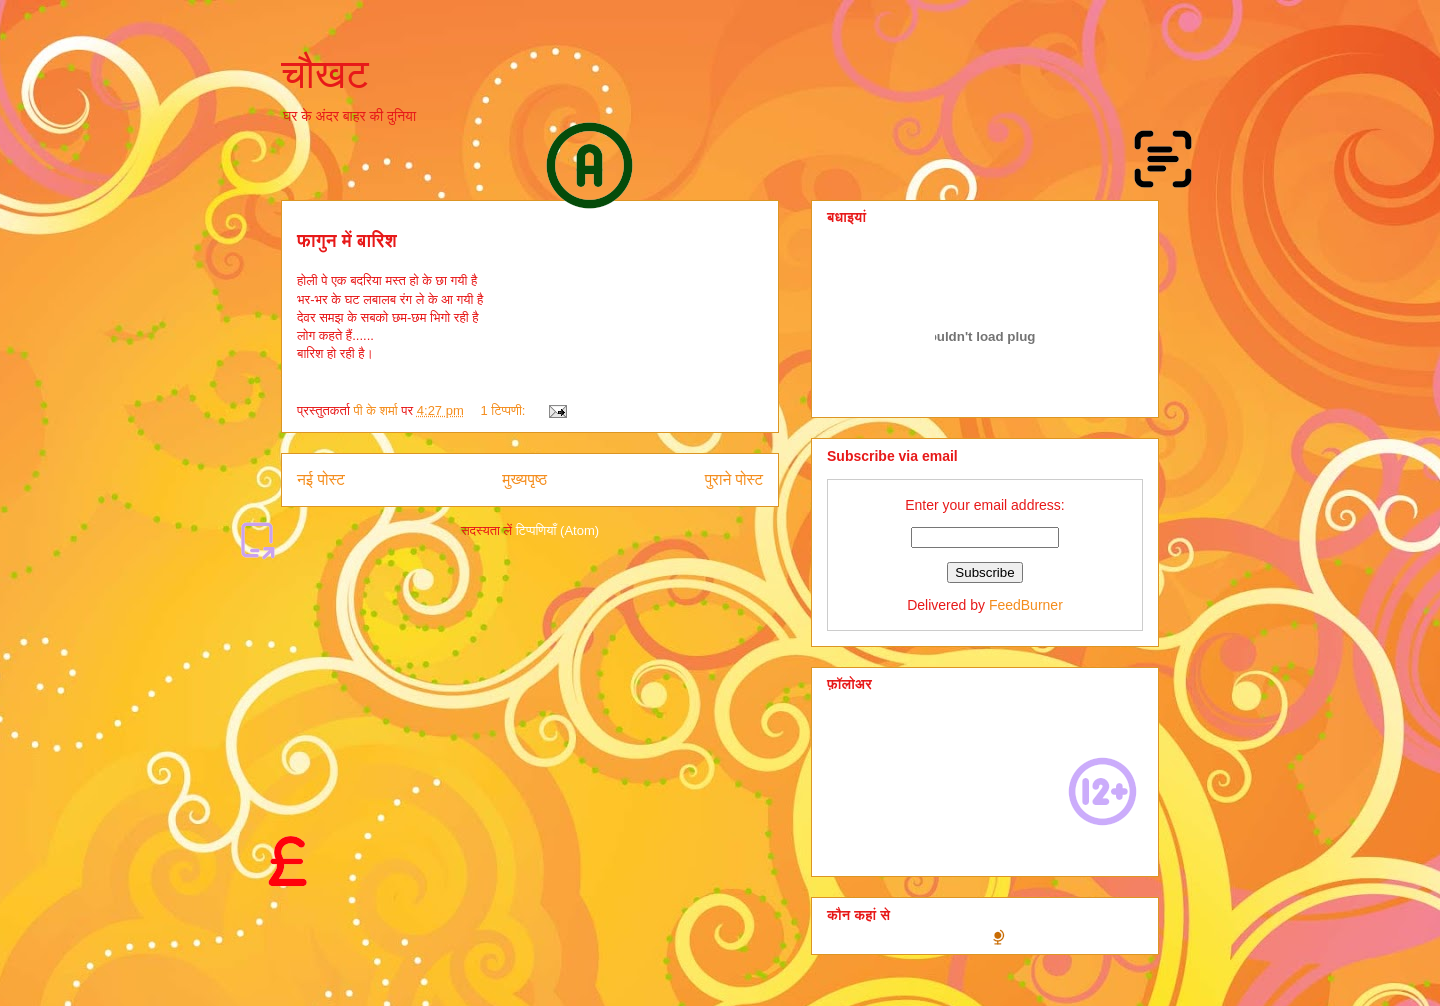  What do you see at coordinates (1163, 159) in the screenshot?
I see `scan document to extract text` at bounding box center [1163, 159].